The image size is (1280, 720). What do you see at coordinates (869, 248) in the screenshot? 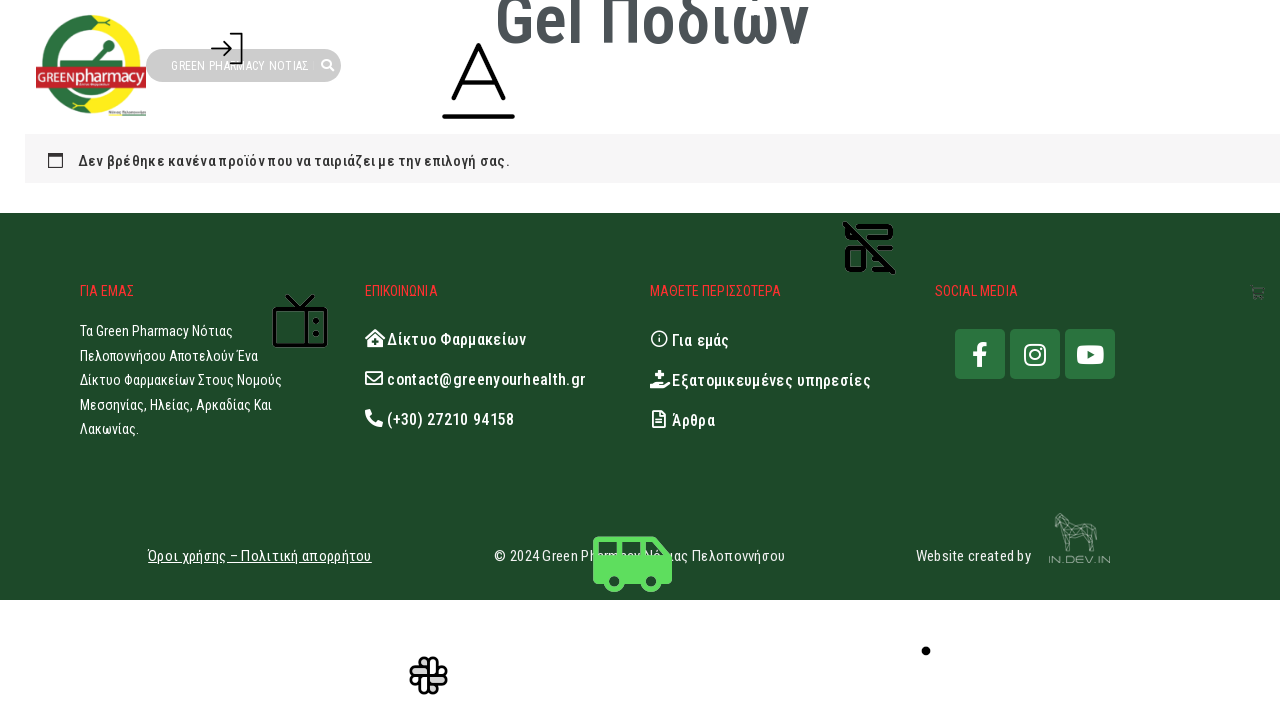
I see `disable template mode` at bounding box center [869, 248].